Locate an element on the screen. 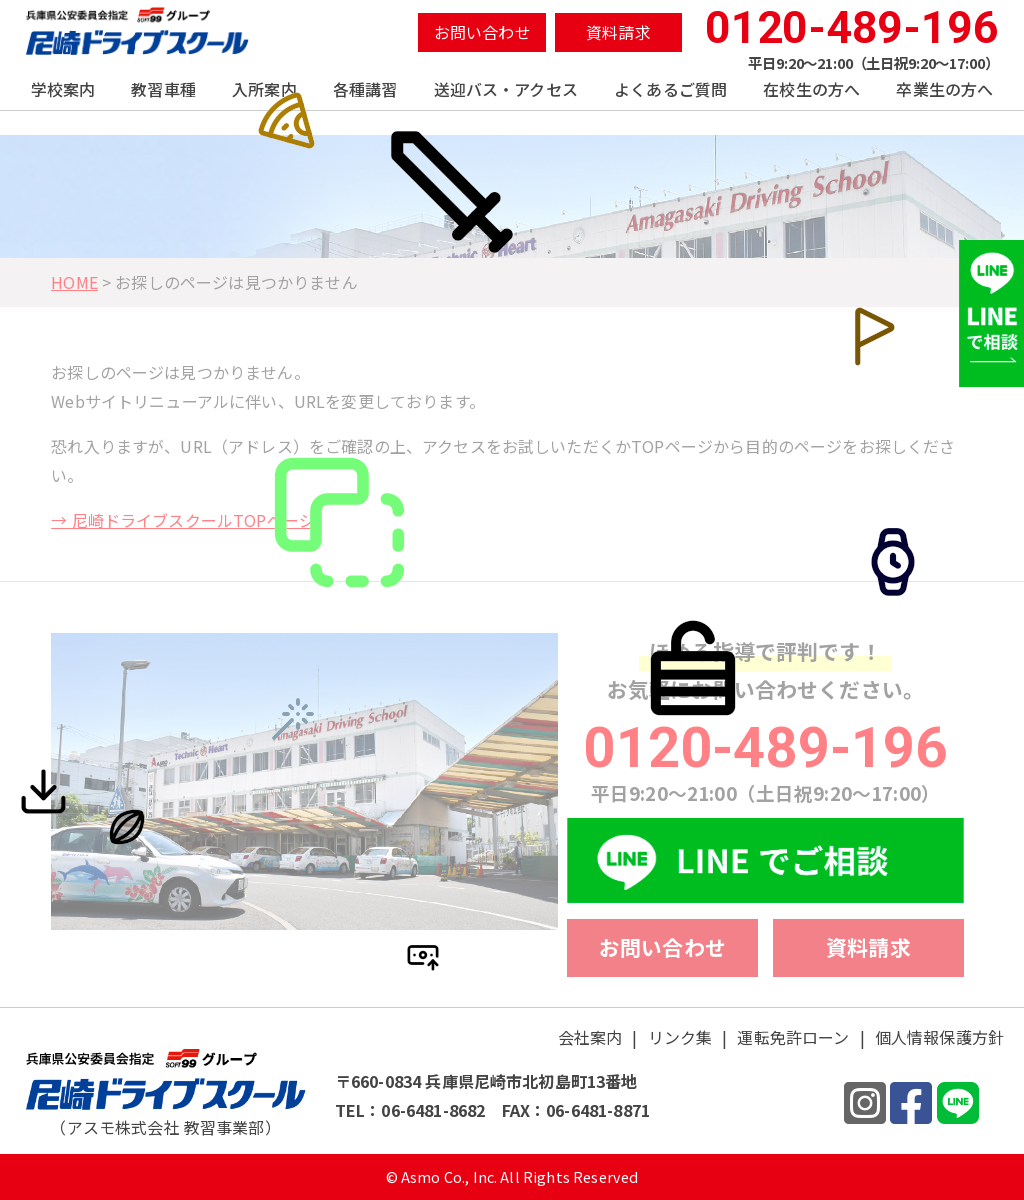  flag or mark an item for review is located at coordinates (873, 336).